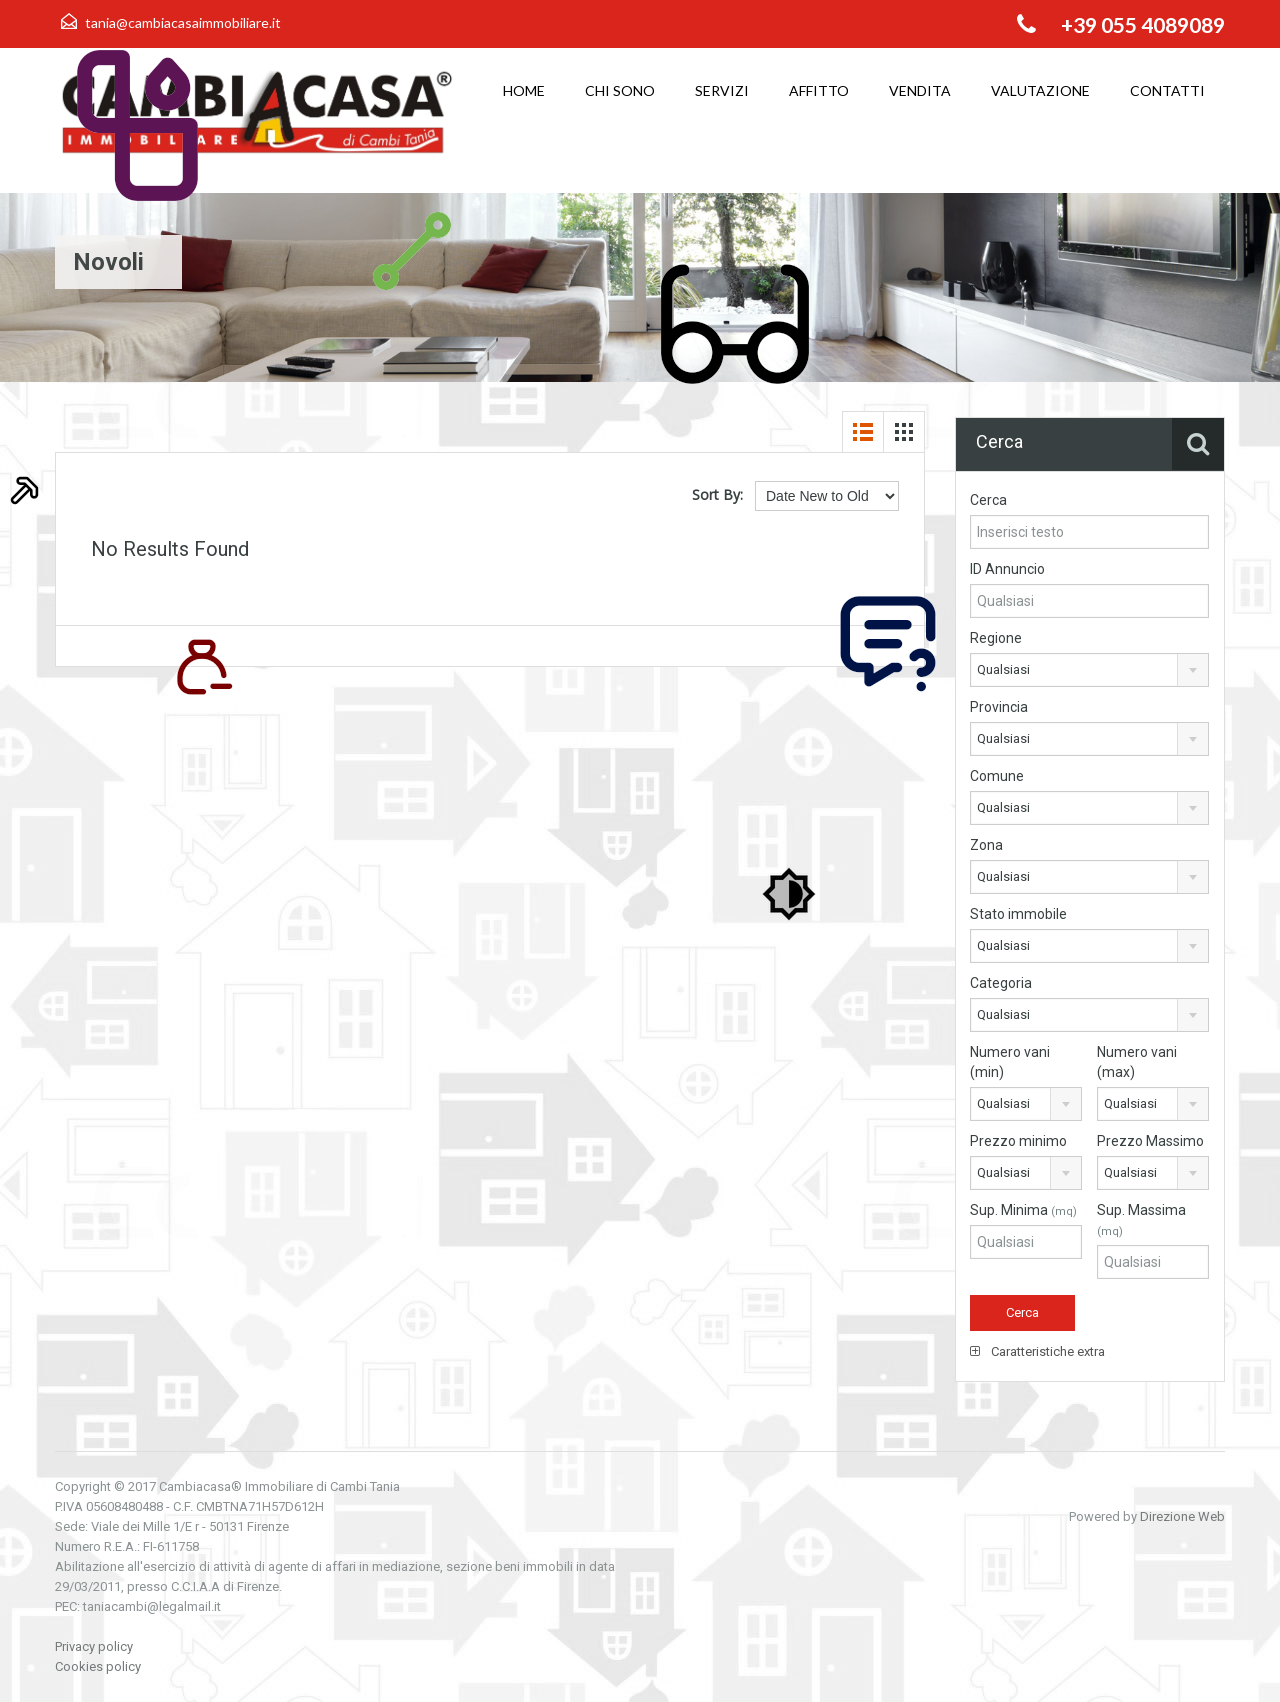 The image size is (1280, 1702). I want to click on toggle reading mode or reader view, so click(735, 327).